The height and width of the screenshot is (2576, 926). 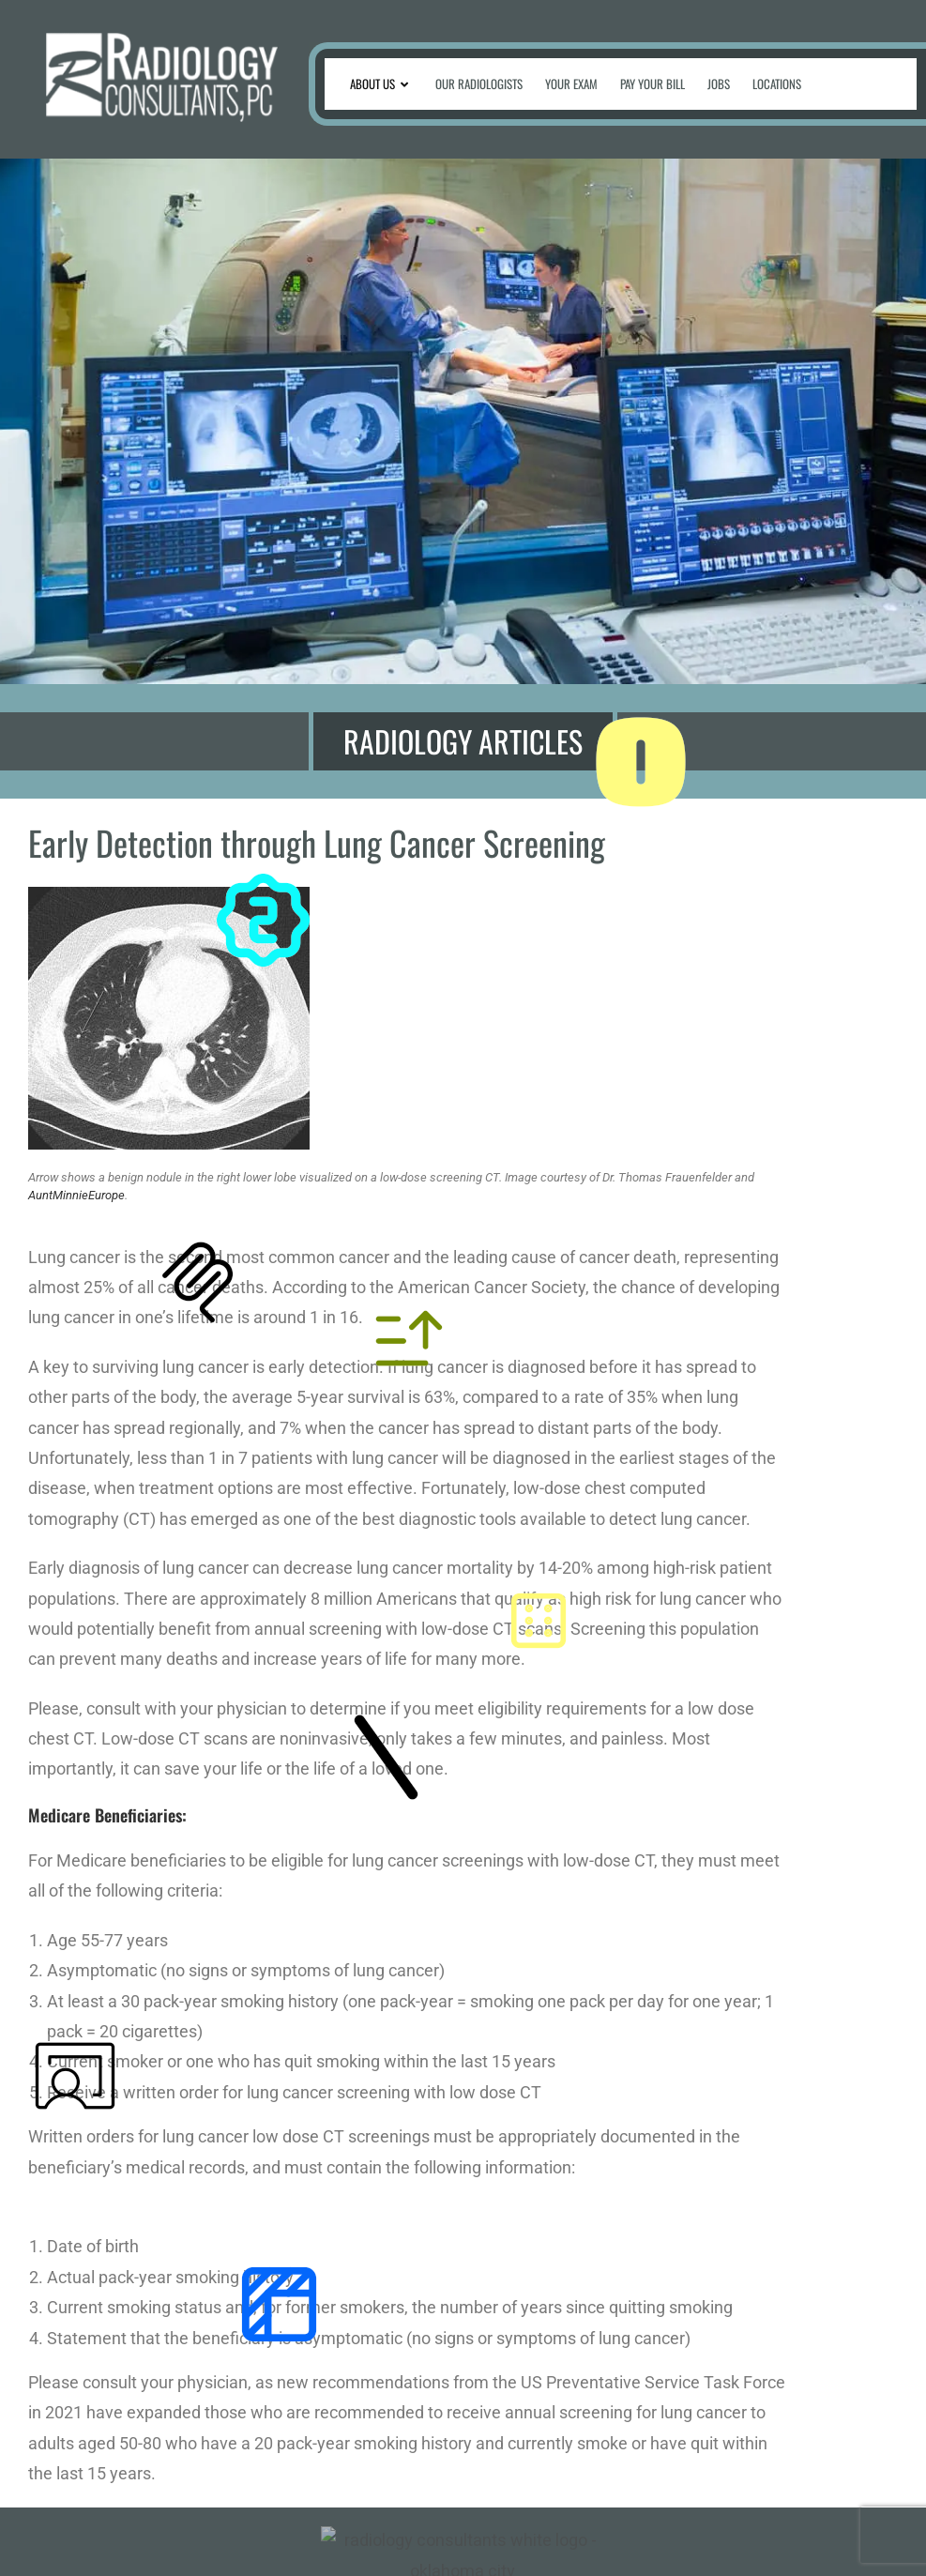 What do you see at coordinates (386, 1757) in the screenshot?
I see `indicates a disabled or unavailable feature` at bounding box center [386, 1757].